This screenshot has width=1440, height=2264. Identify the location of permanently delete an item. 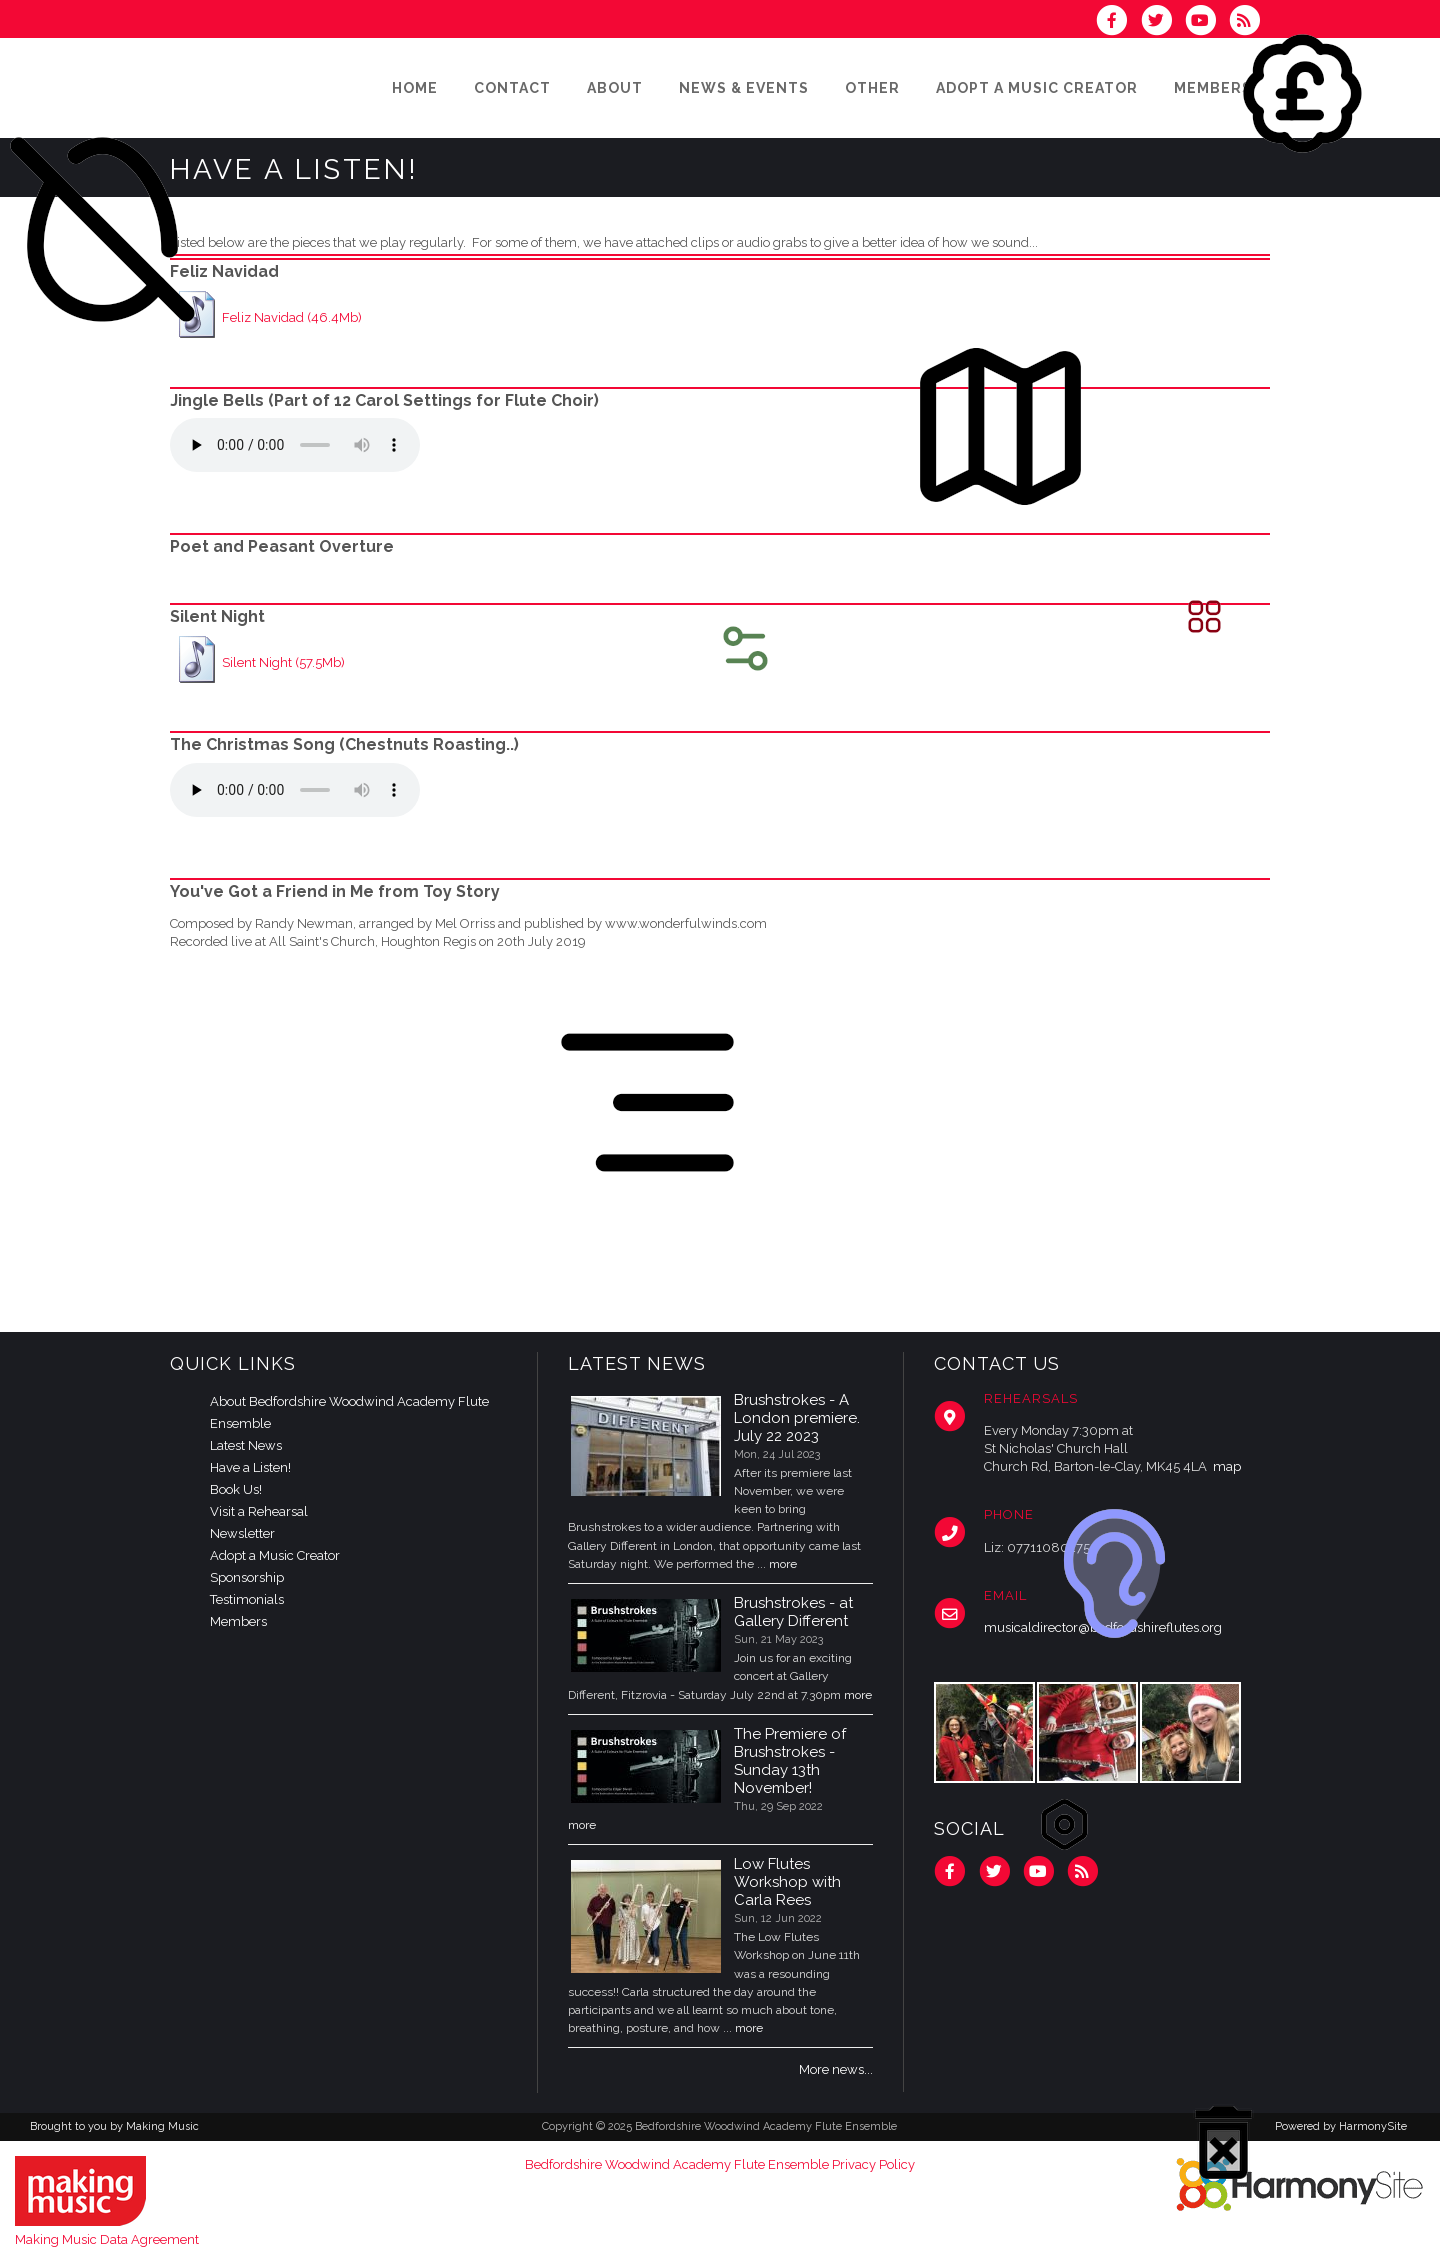
(1223, 2142).